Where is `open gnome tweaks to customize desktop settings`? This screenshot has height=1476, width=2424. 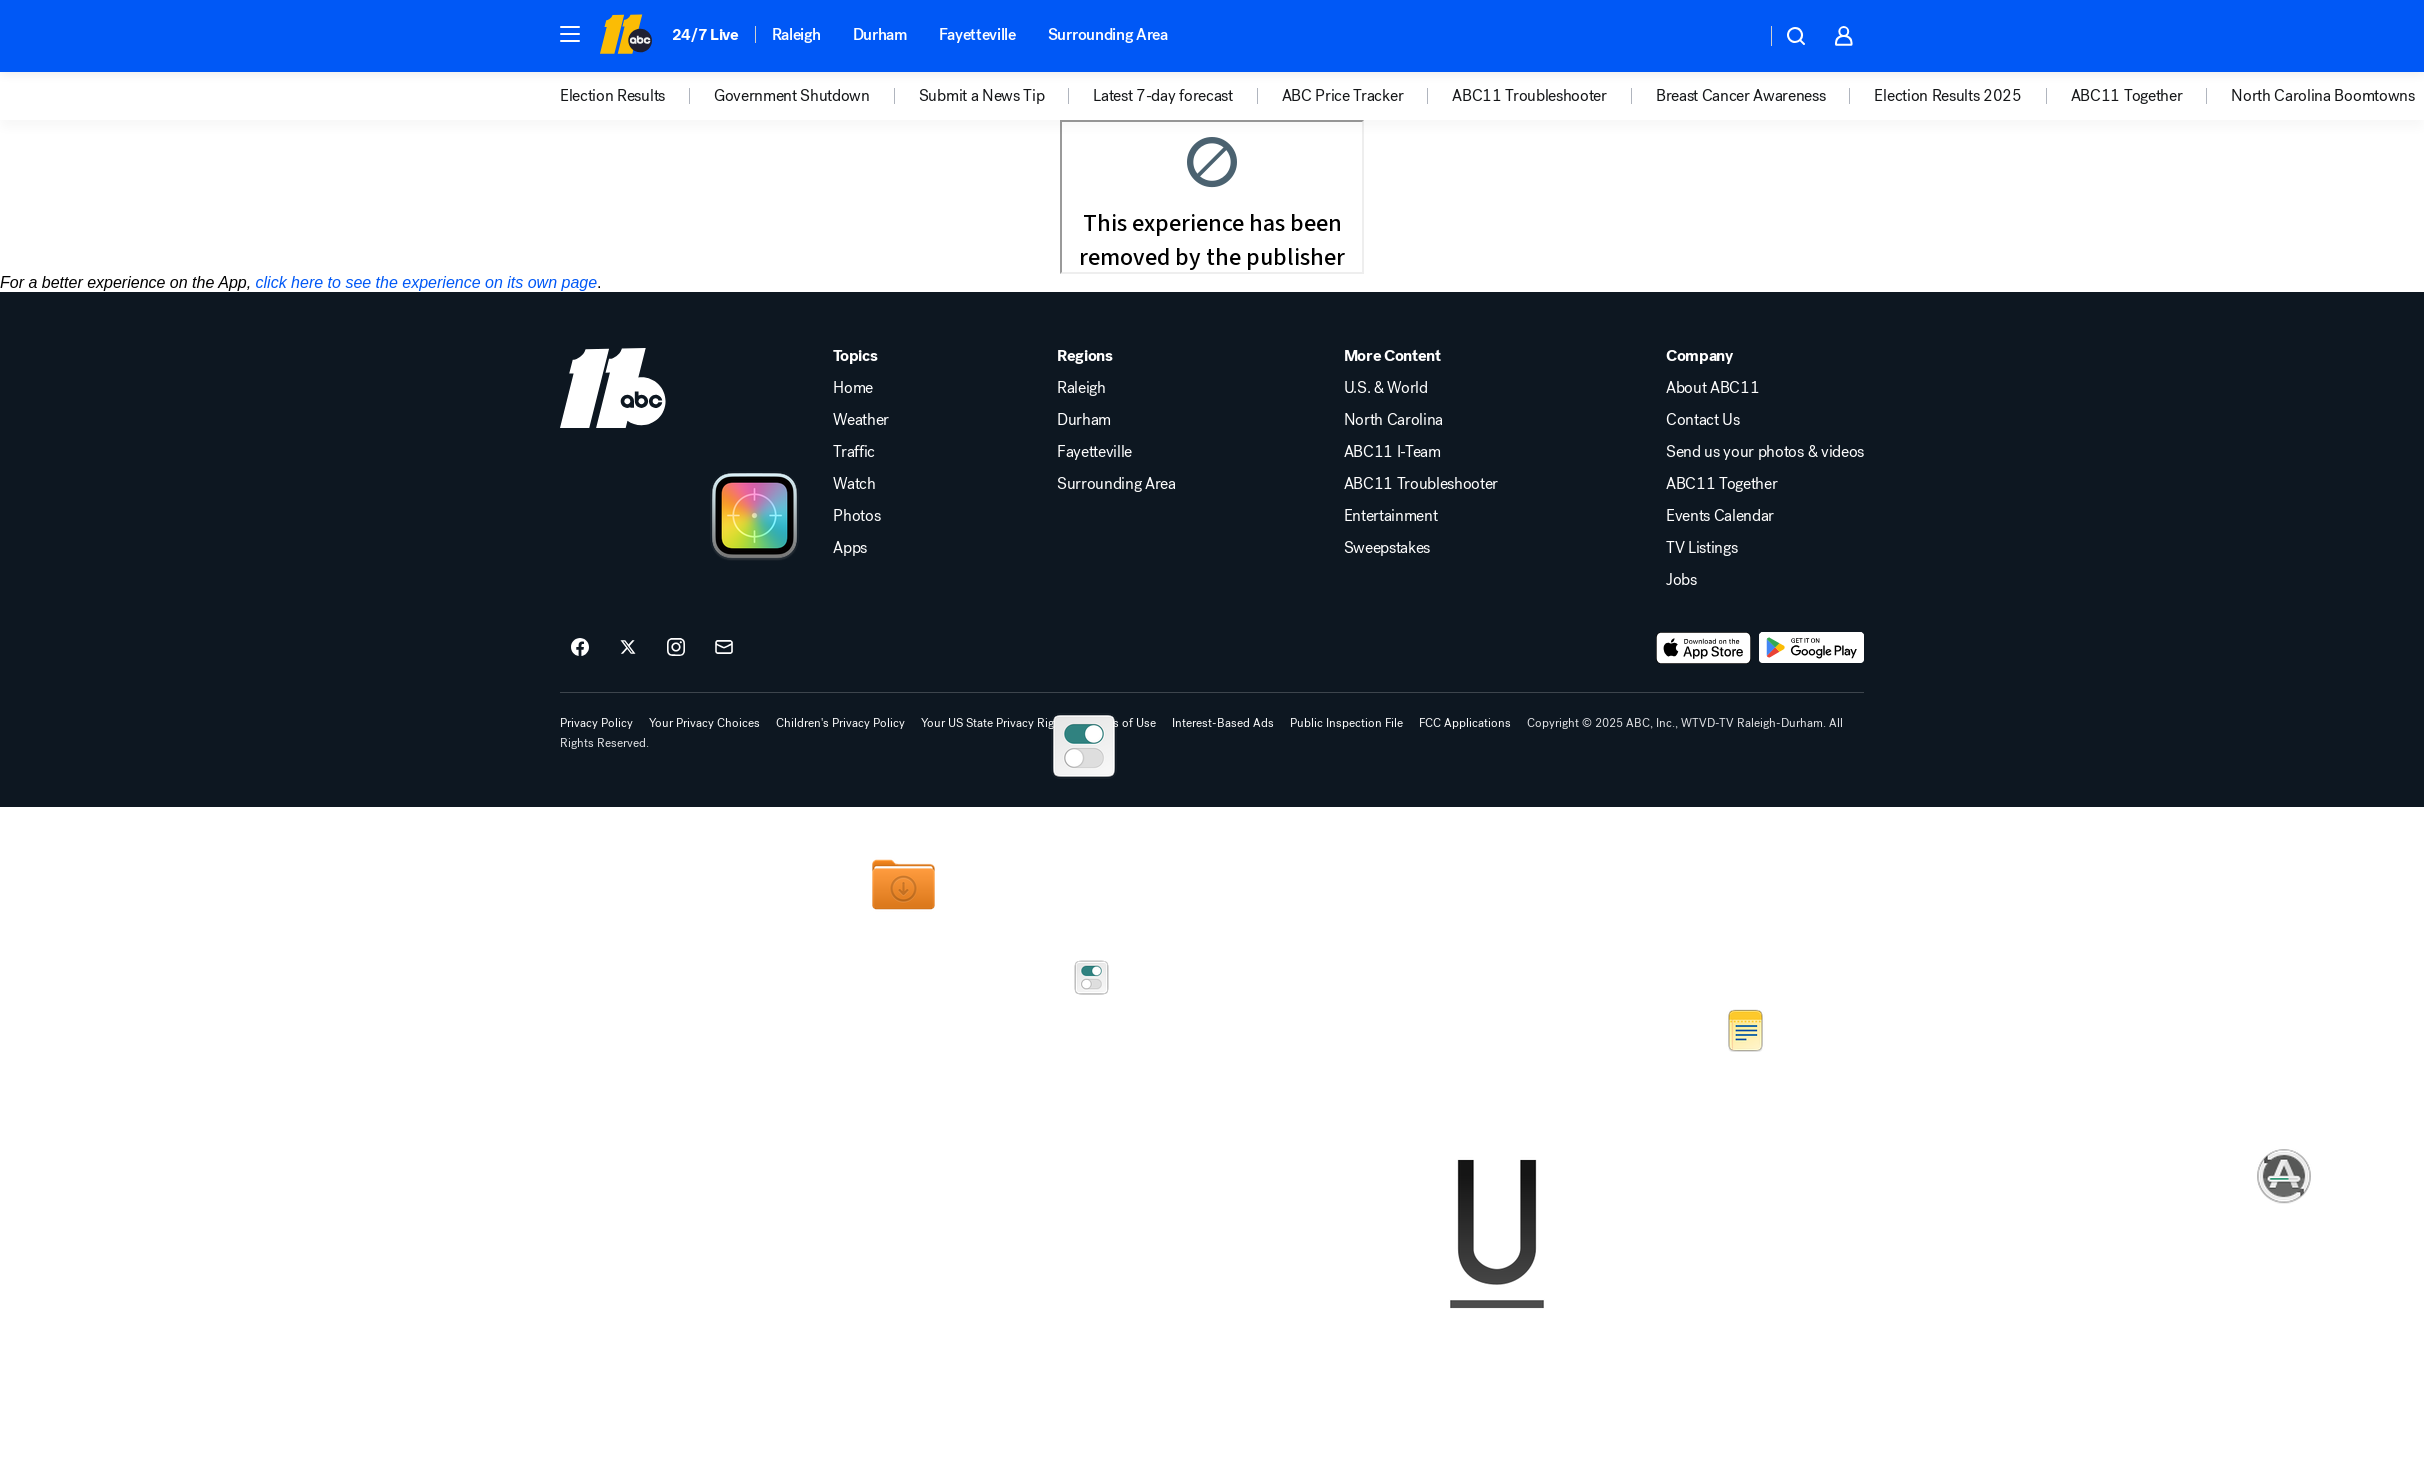 open gnome tweaks to customize desktop settings is located at coordinates (1084, 746).